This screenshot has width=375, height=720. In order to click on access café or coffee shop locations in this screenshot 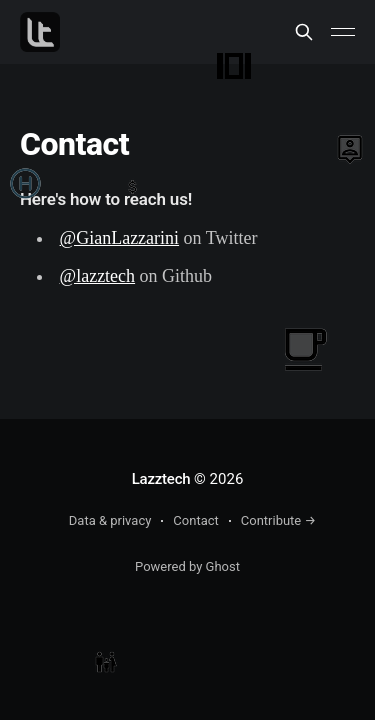, I will do `click(303, 349)`.